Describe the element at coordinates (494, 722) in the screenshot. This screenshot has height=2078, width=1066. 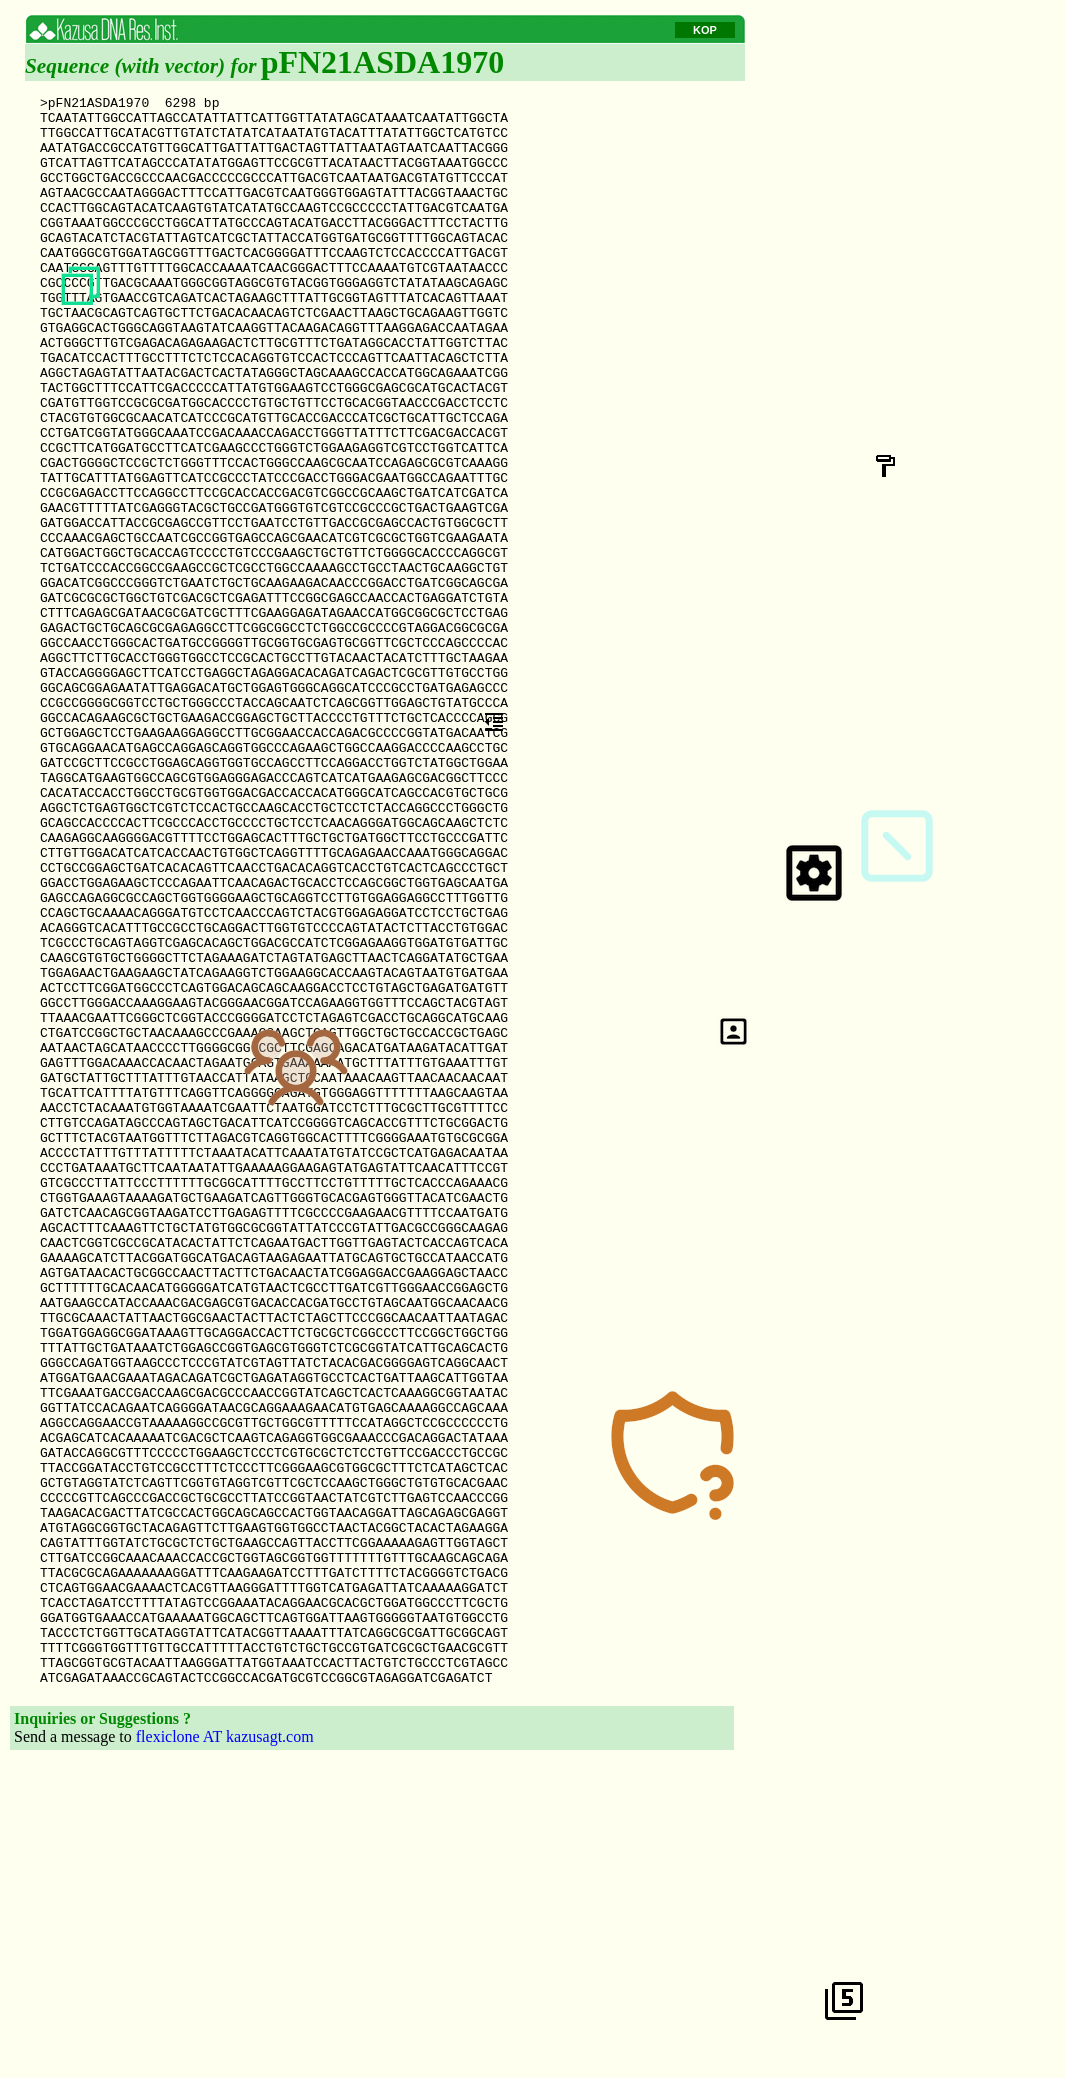
I see `decrease text indentation` at that location.